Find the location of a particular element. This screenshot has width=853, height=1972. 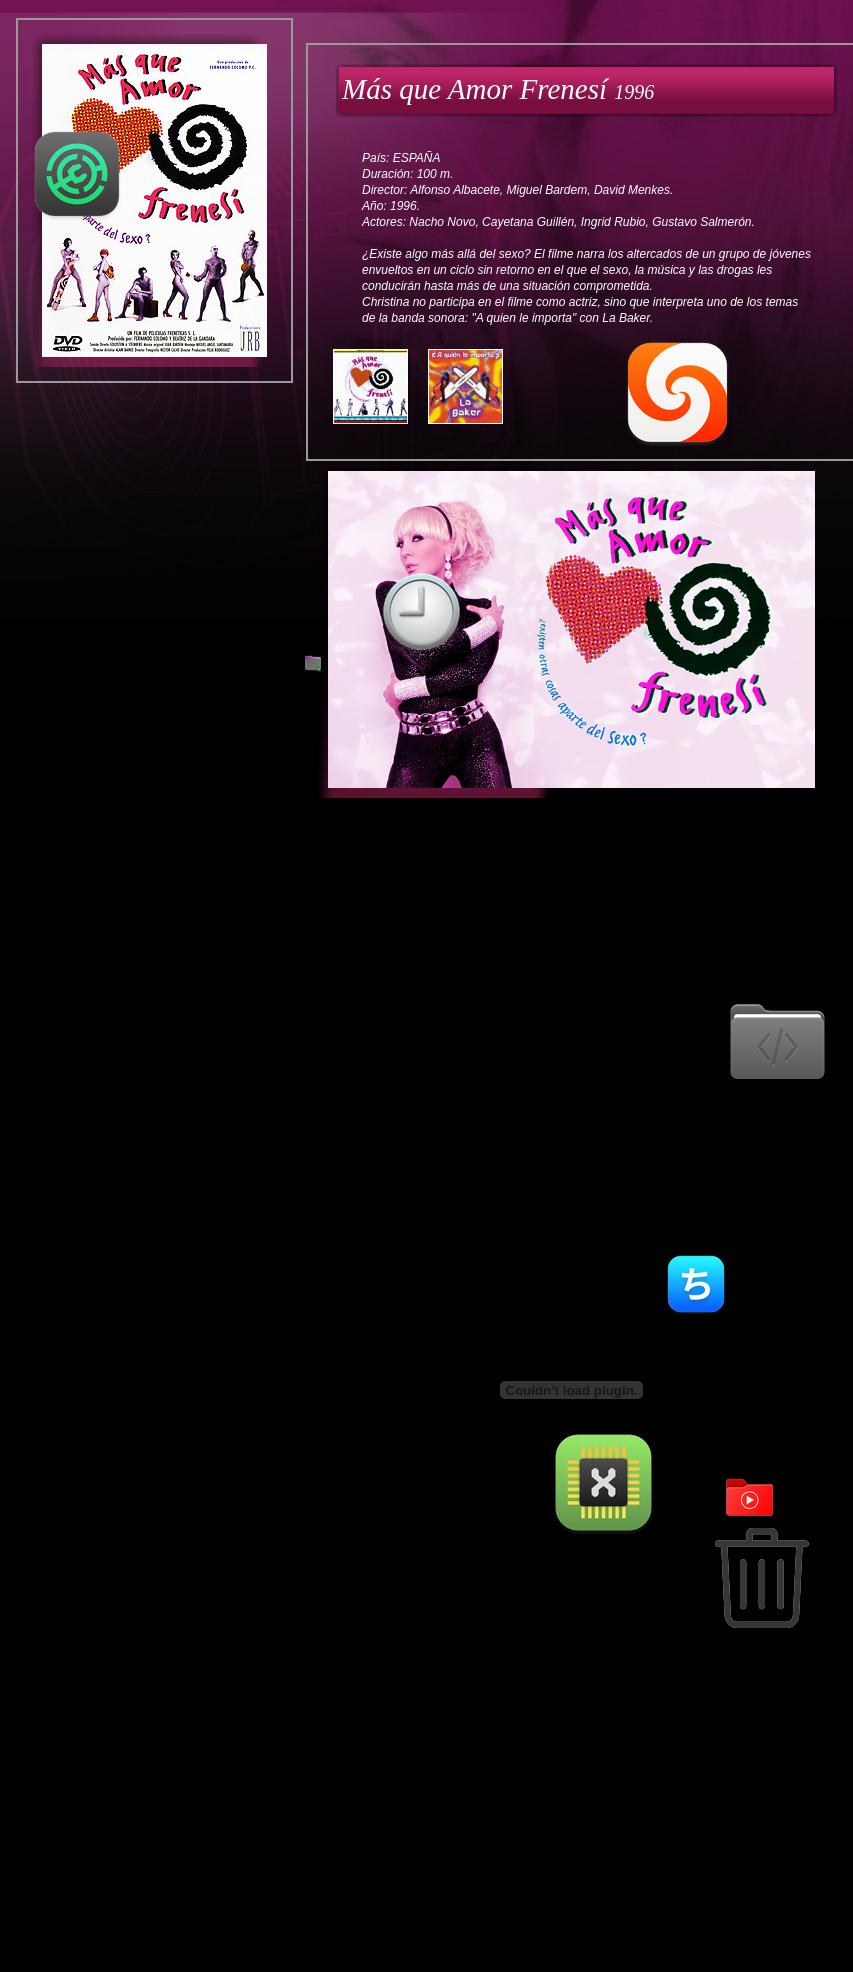

open meld file comparison tool is located at coordinates (677, 392).